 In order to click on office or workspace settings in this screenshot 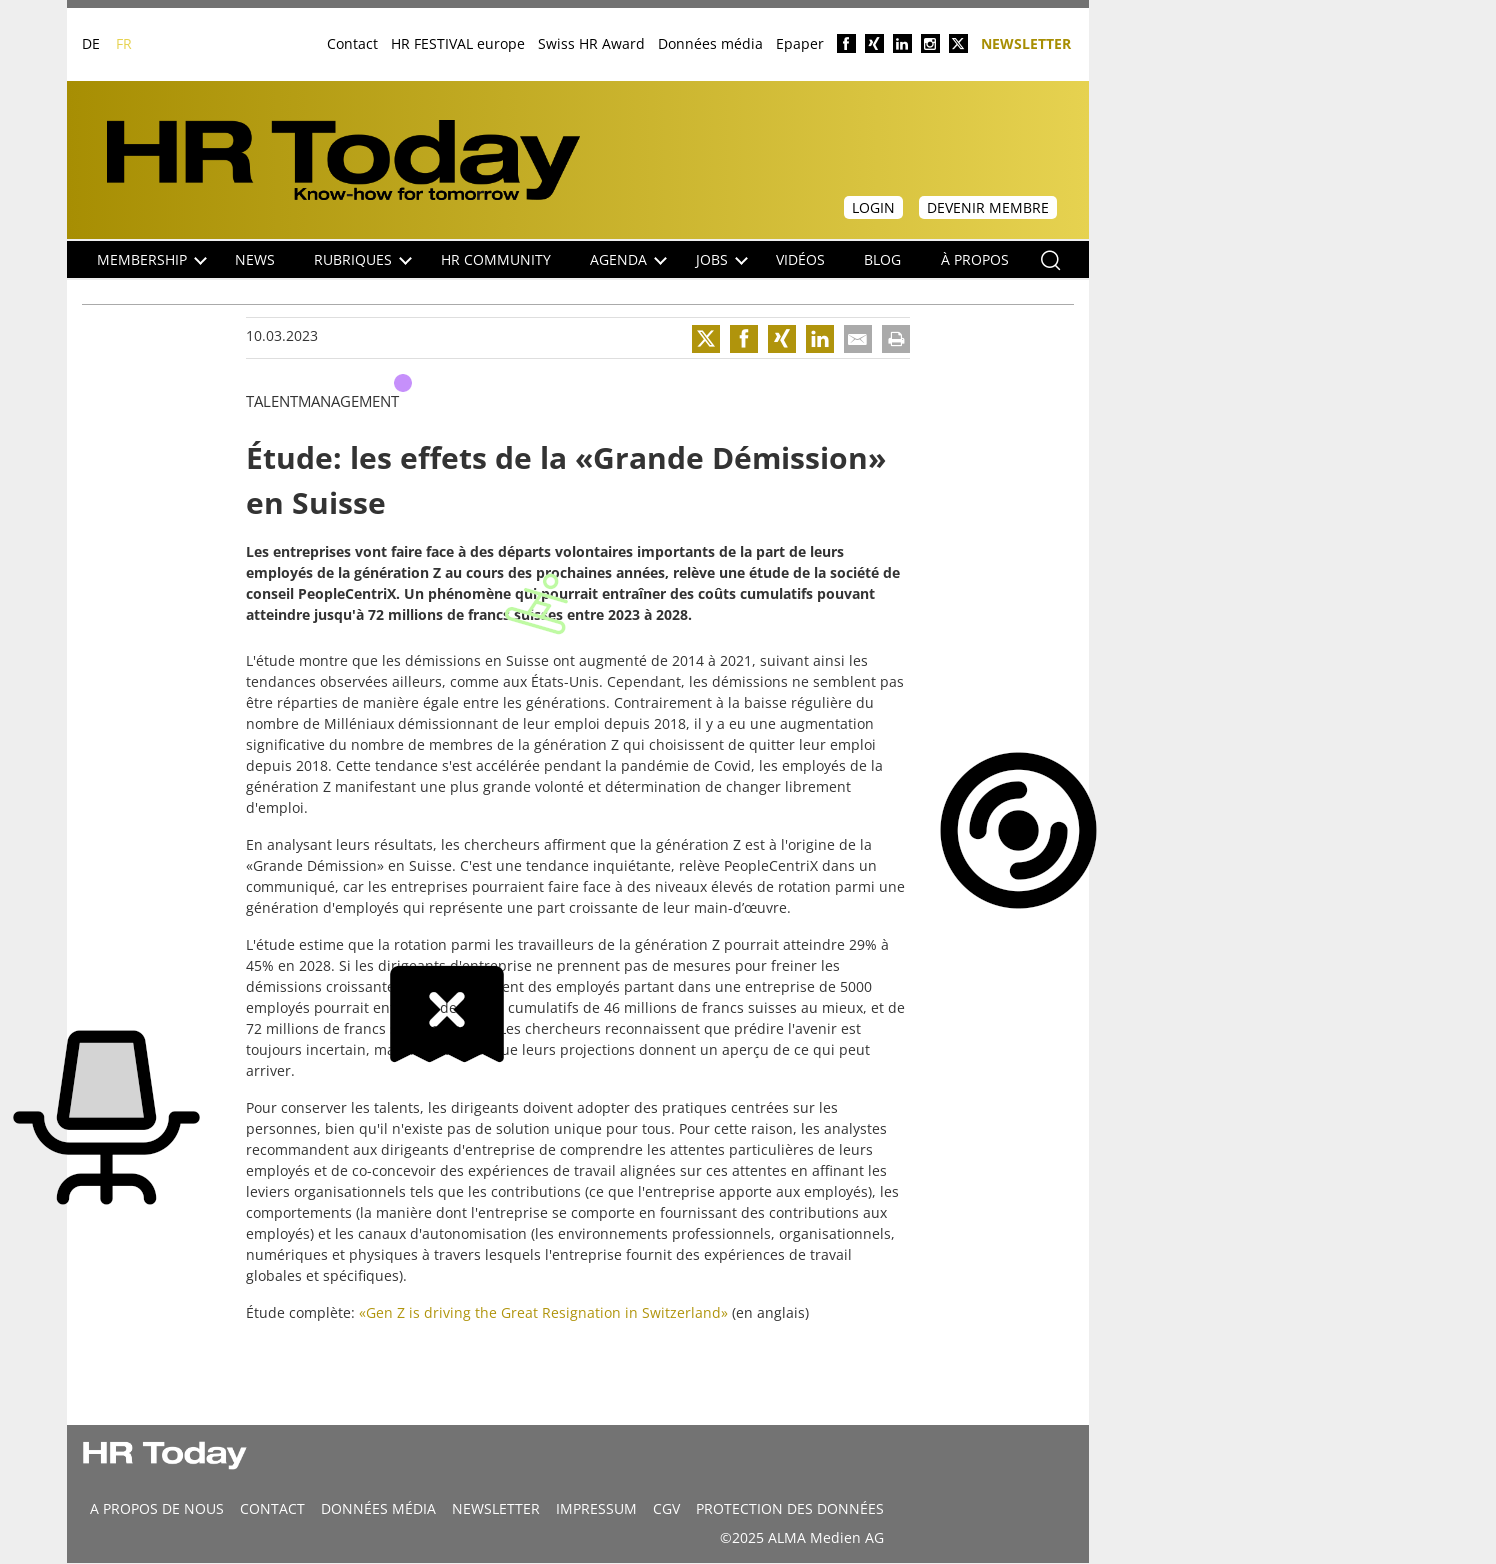, I will do `click(106, 1117)`.